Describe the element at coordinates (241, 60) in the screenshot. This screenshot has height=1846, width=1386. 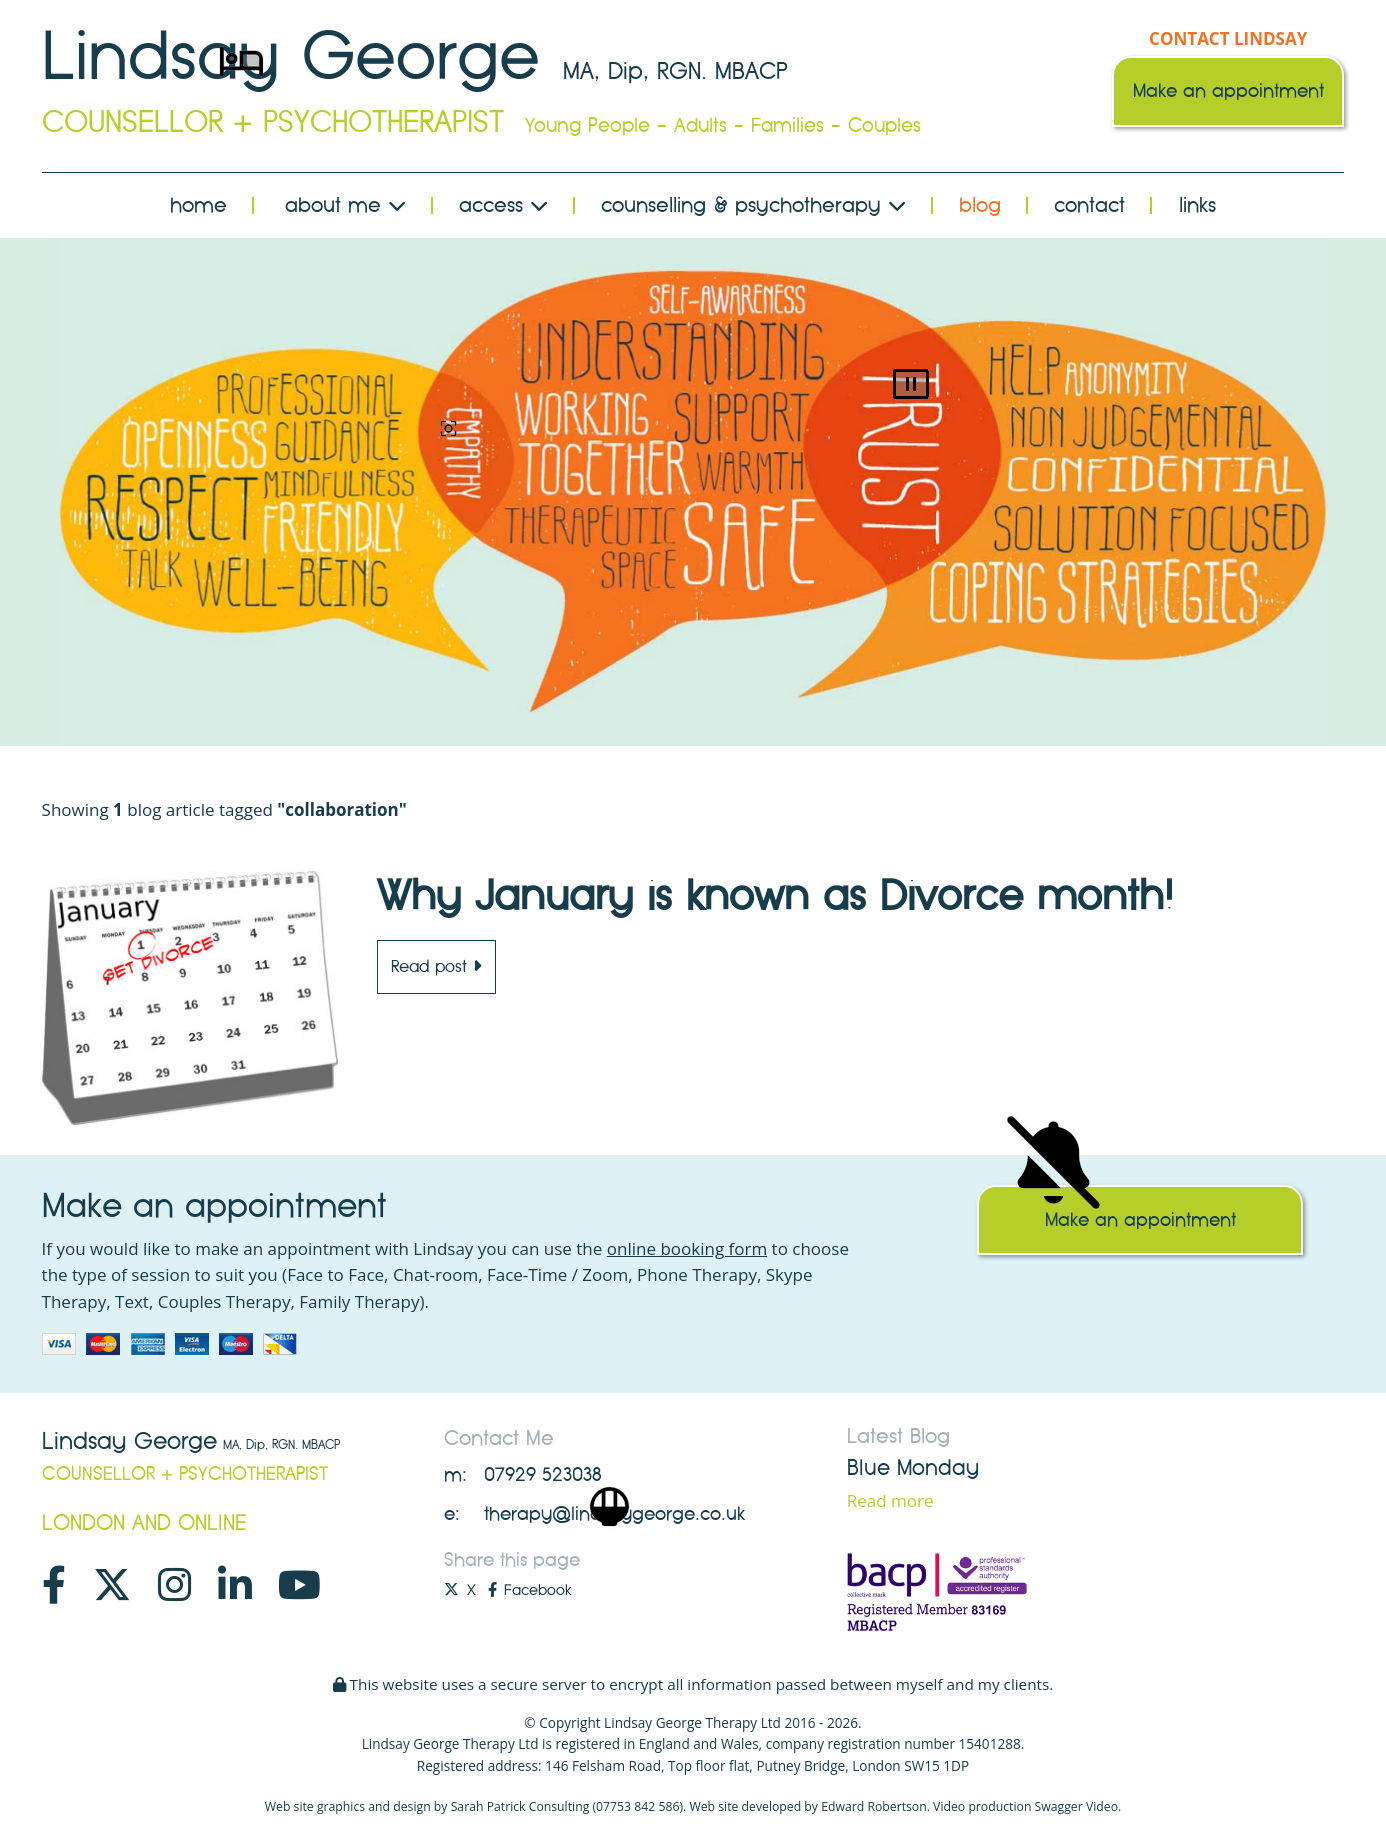
I see `find nearby hotels or accommodations` at that location.